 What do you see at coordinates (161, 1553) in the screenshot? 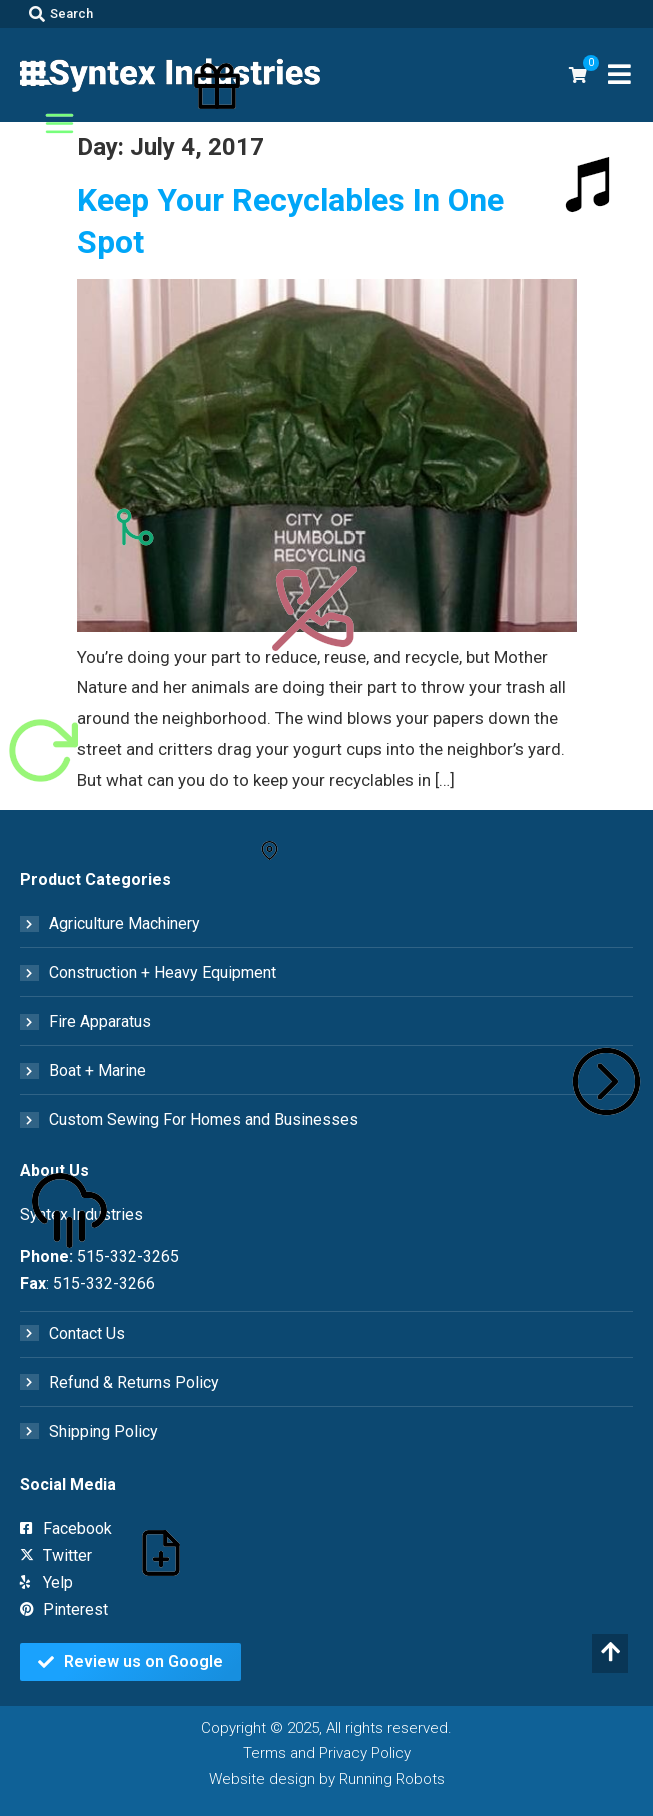
I see `create a new file` at bounding box center [161, 1553].